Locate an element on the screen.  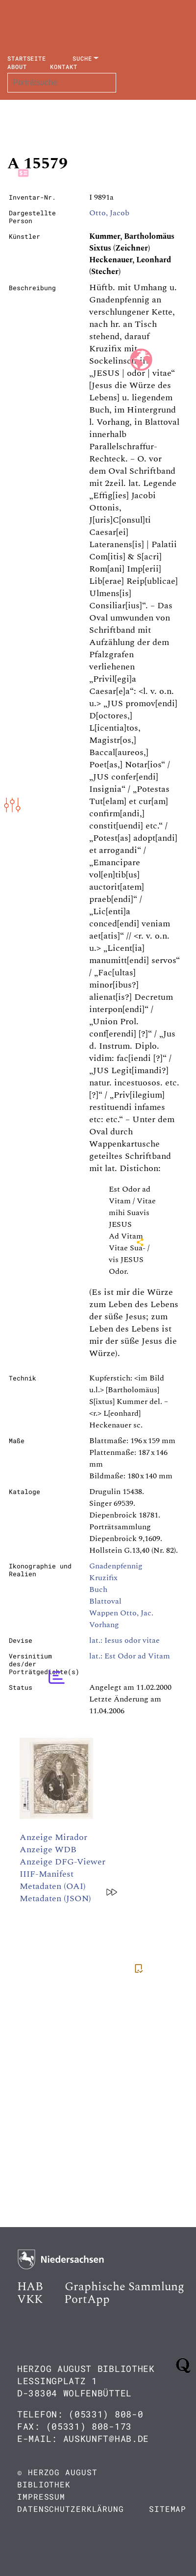
switch to global or worldwide view is located at coordinates (141, 360).